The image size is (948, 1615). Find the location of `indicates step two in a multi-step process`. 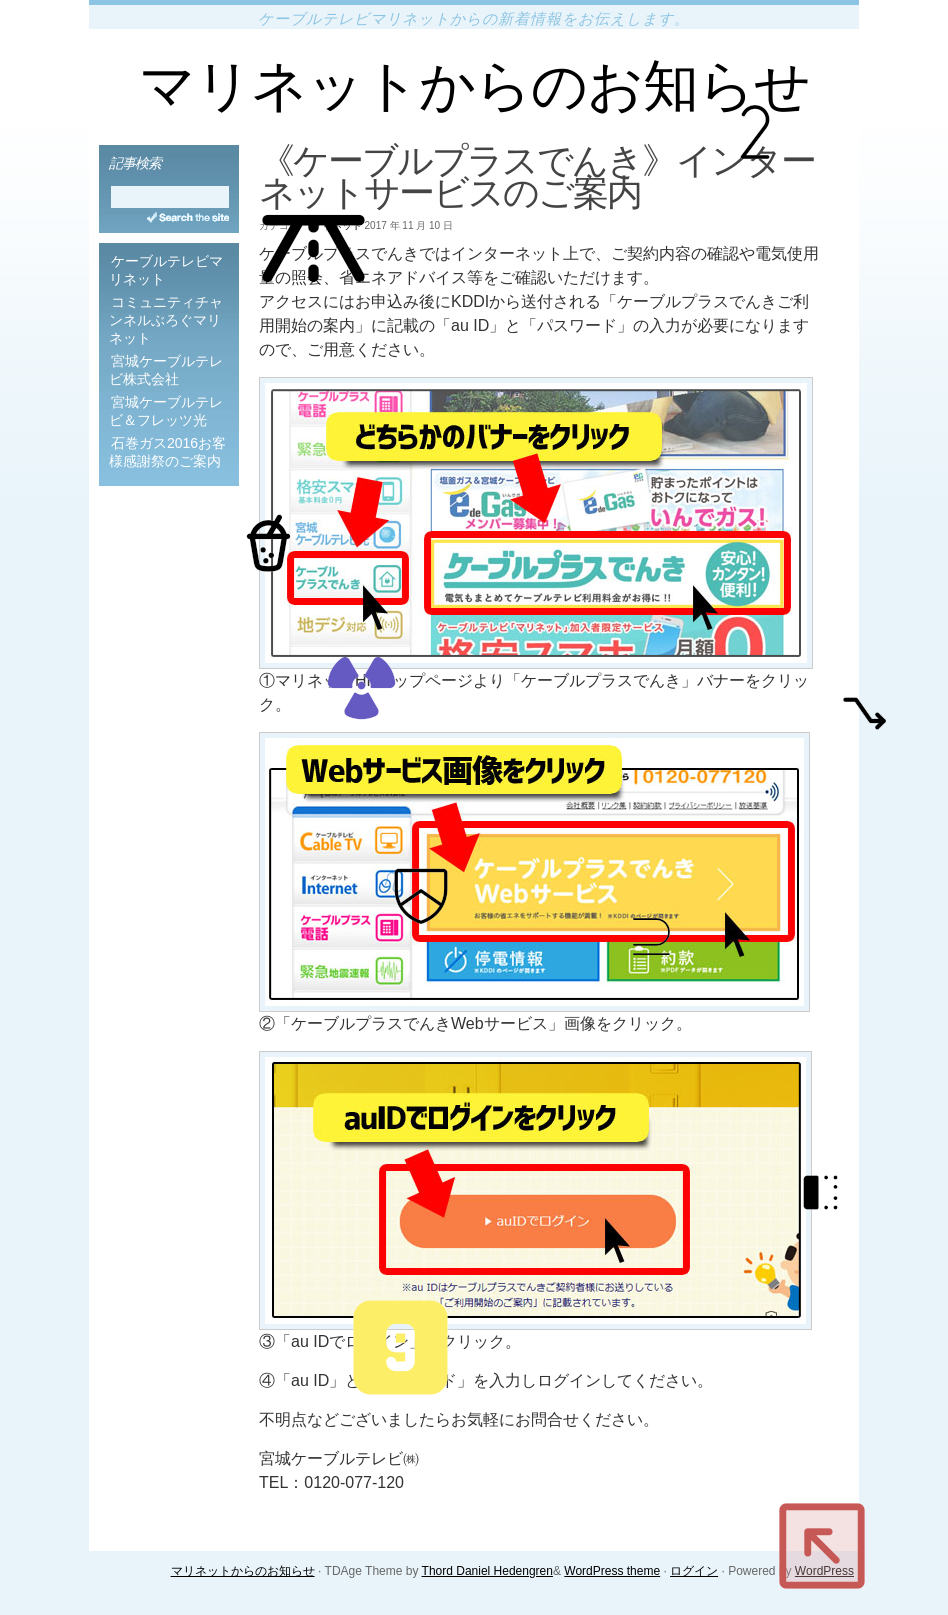

indicates step two in a multi-step process is located at coordinates (755, 132).